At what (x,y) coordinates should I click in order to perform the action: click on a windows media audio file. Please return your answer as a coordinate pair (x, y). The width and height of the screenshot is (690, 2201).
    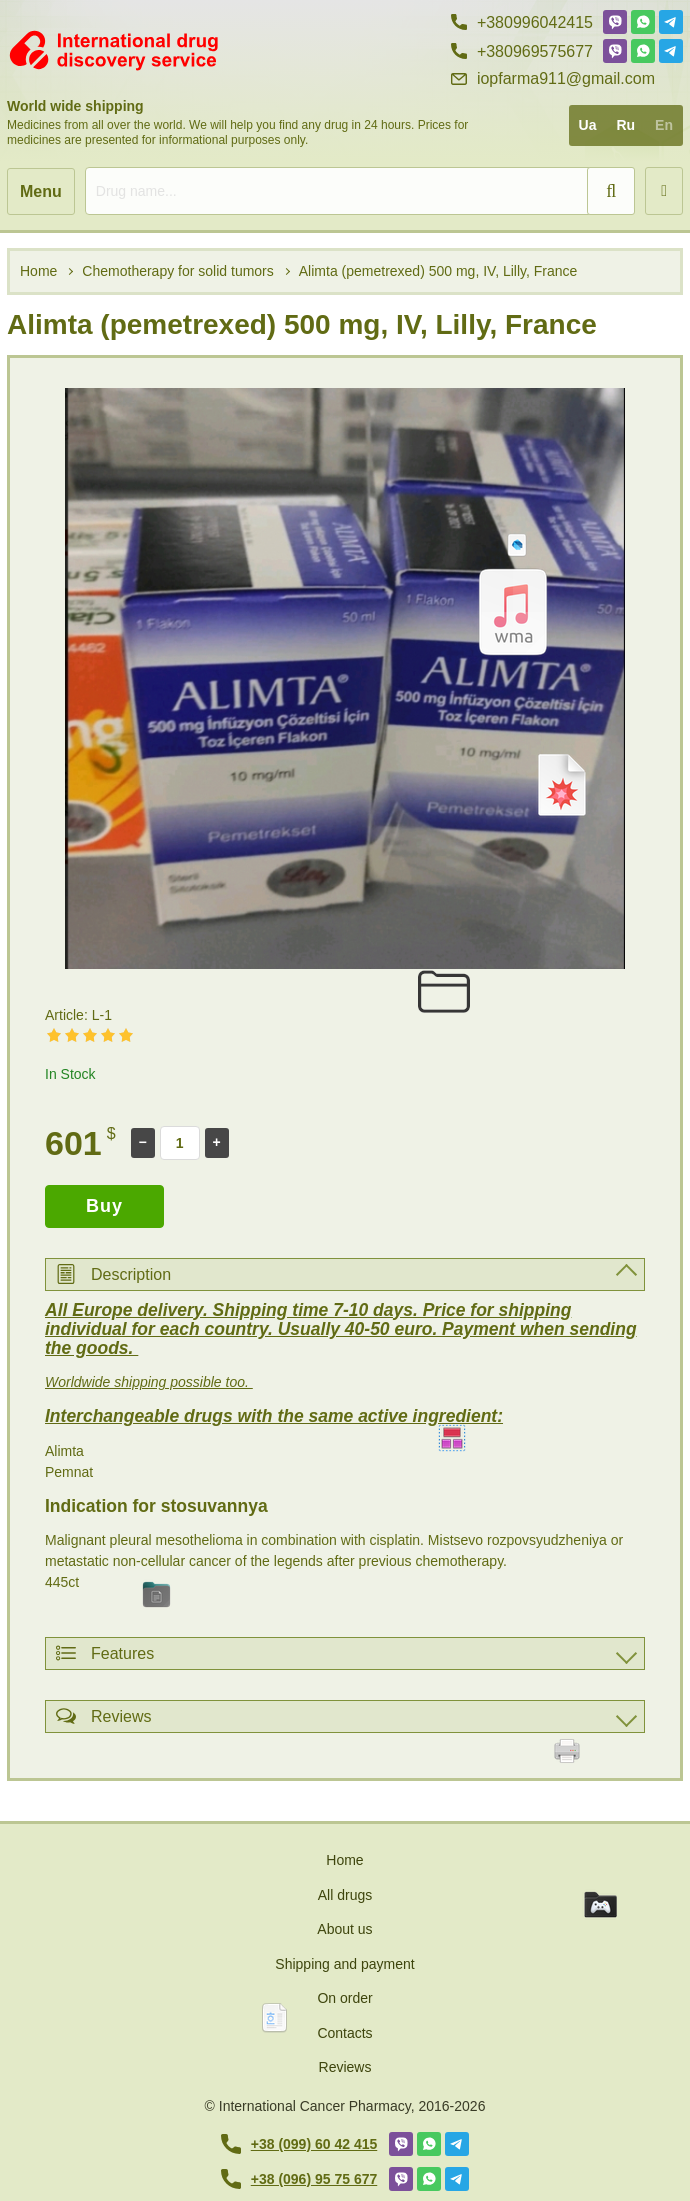
    Looking at the image, I should click on (513, 612).